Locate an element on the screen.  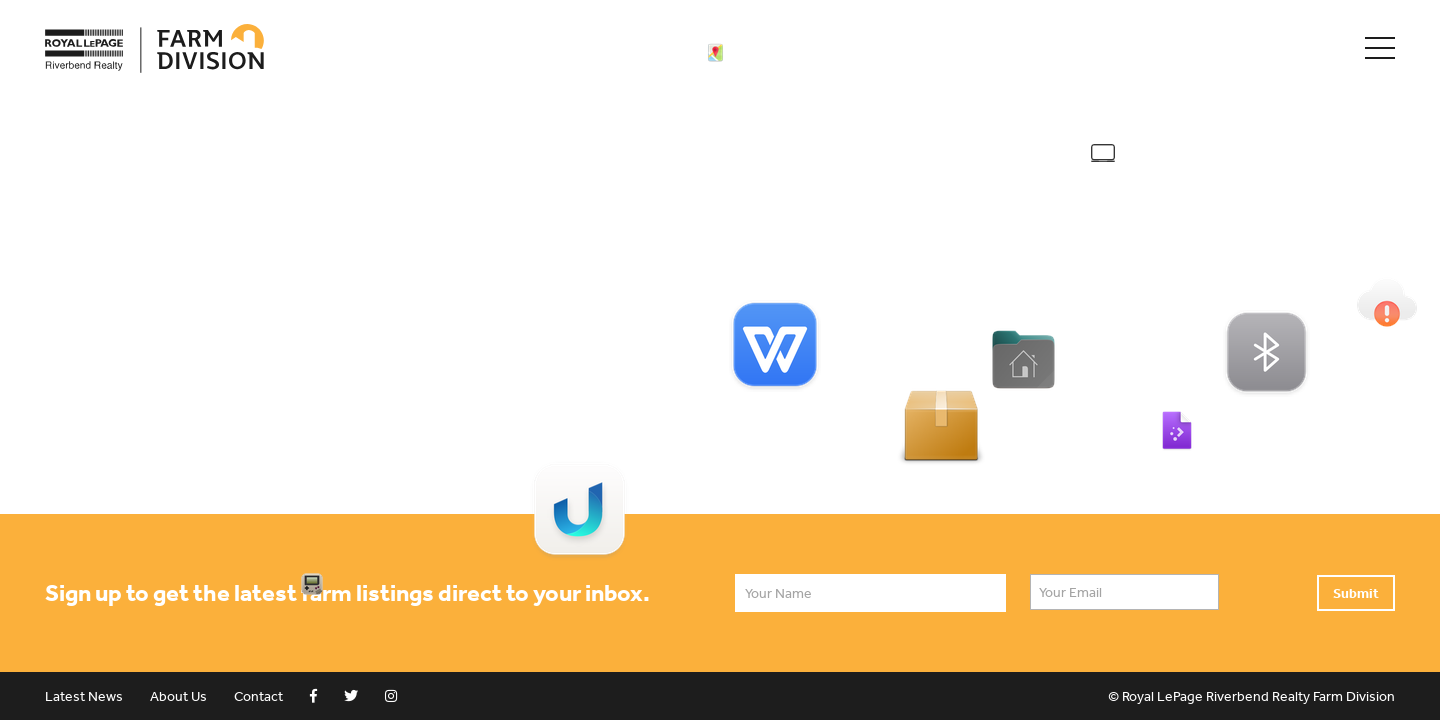
open WPS Office application is located at coordinates (775, 346).